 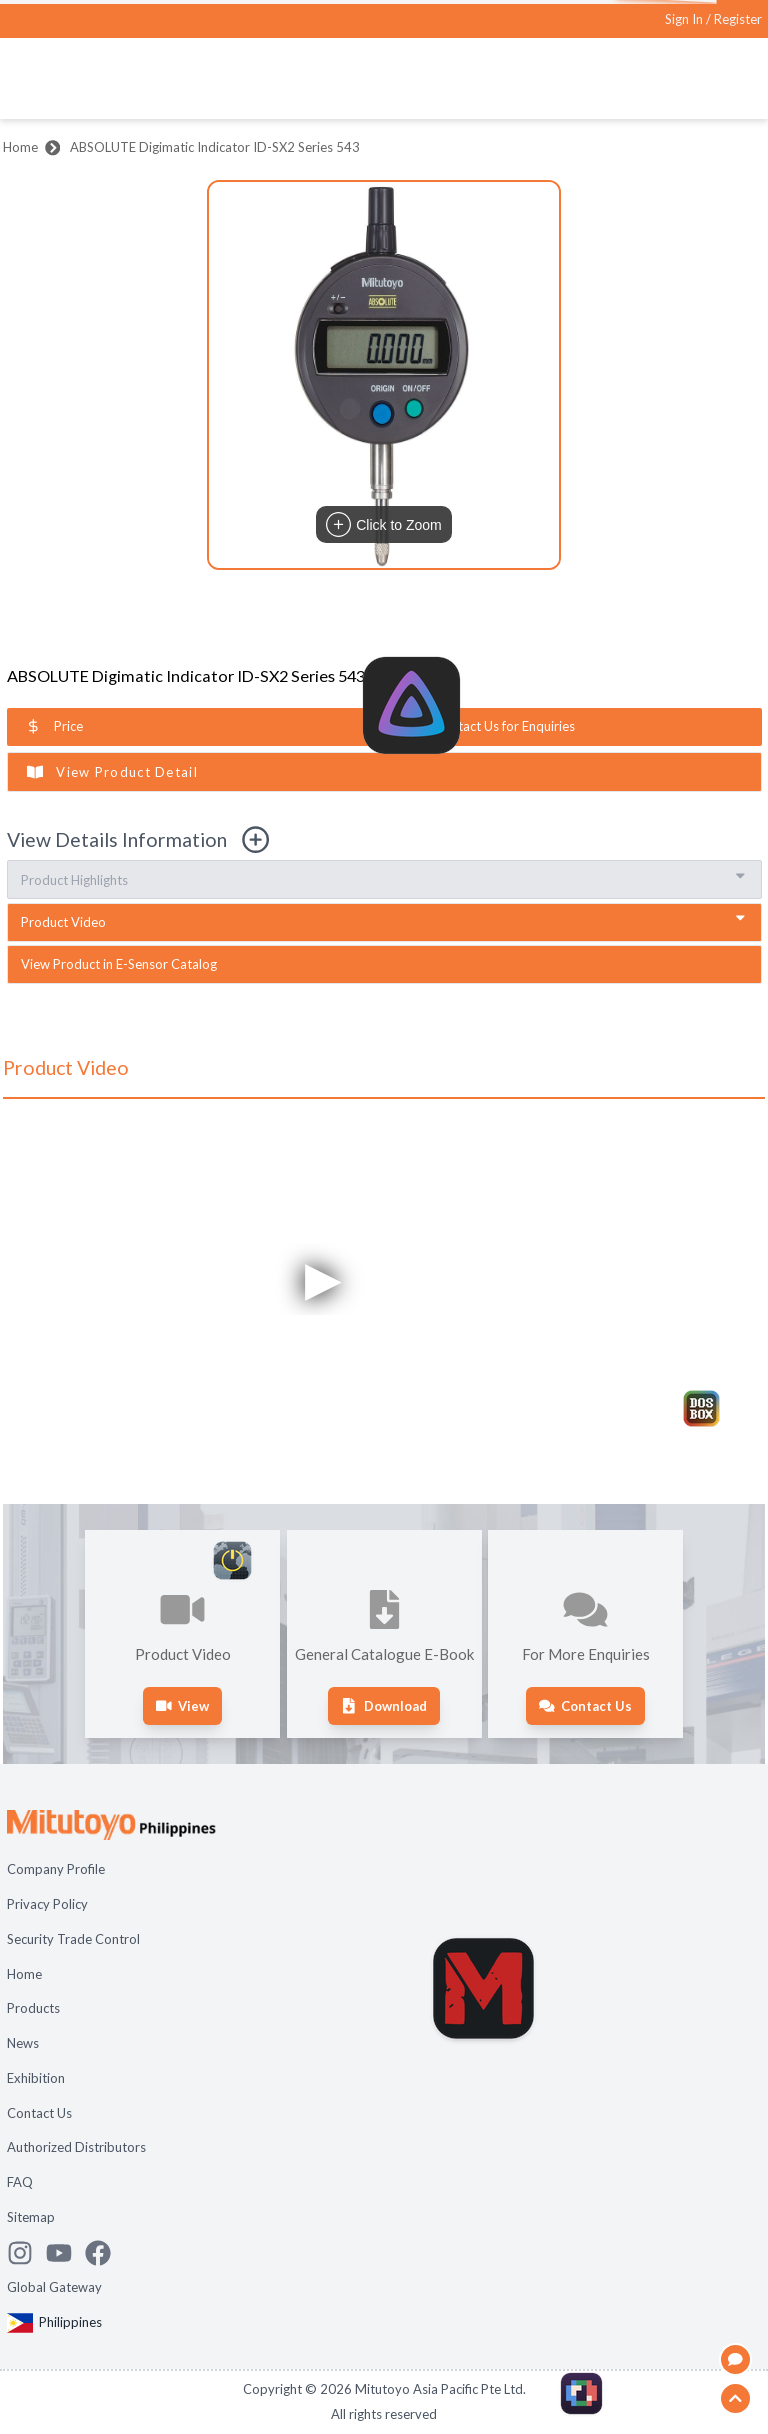 What do you see at coordinates (581, 2393) in the screenshot?
I see `open pixelorama pixel art editor` at bounding box center [581, 2393].